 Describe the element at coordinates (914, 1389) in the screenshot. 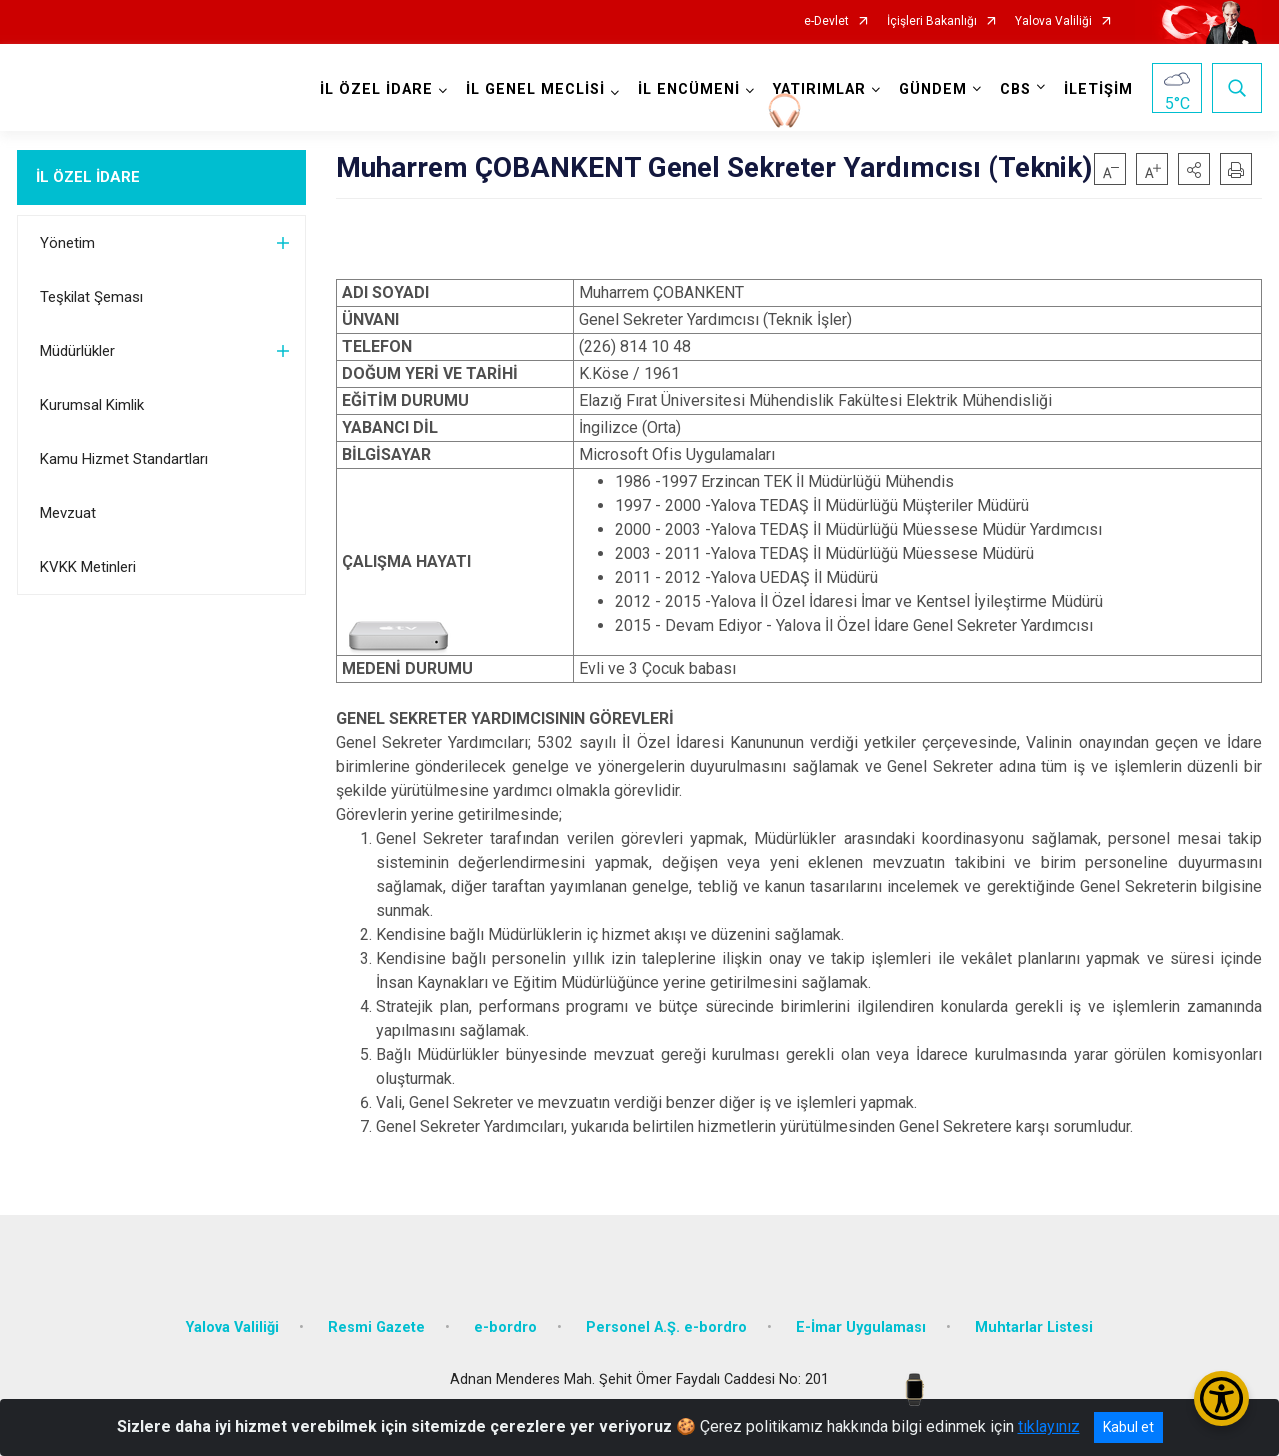

I see `apple watch device icon` at that location.